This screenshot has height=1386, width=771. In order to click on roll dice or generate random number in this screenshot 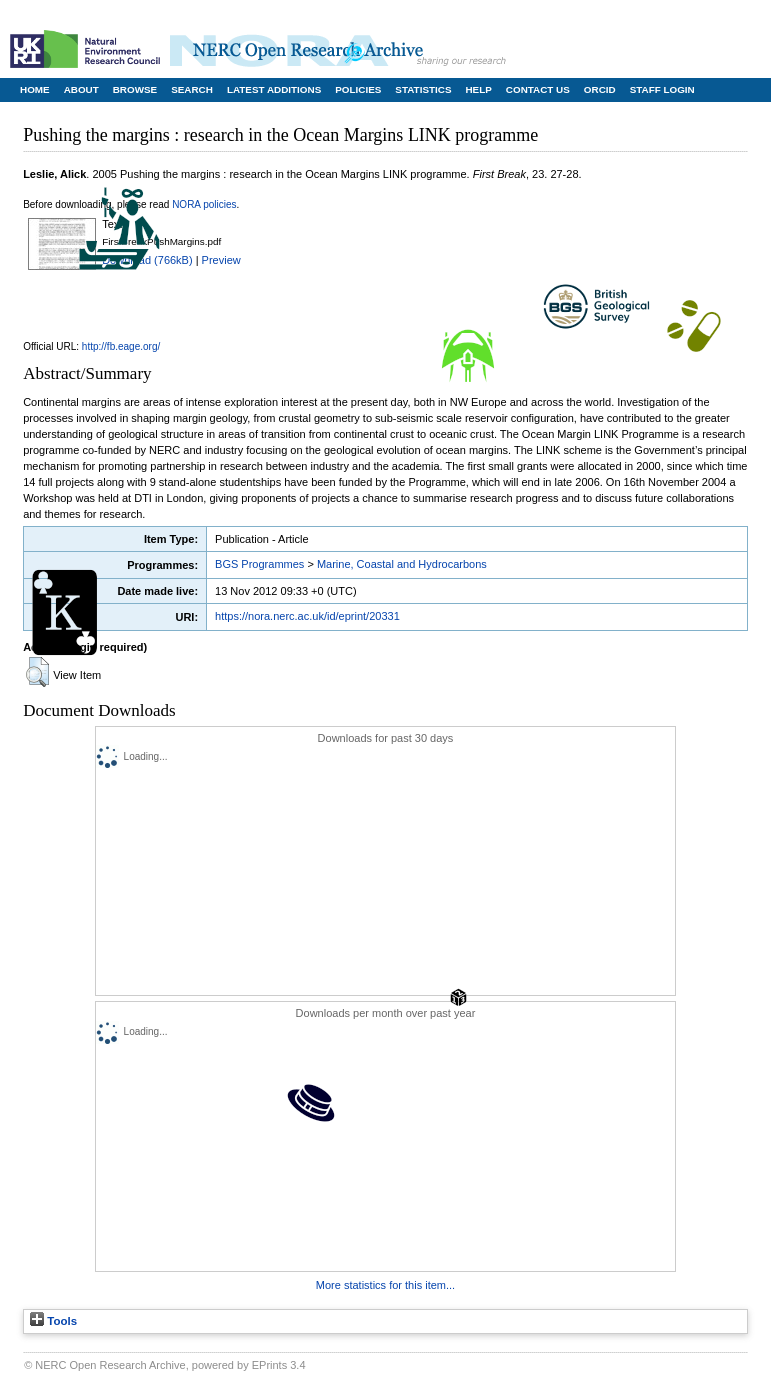, I will do `click(458, 997)`.